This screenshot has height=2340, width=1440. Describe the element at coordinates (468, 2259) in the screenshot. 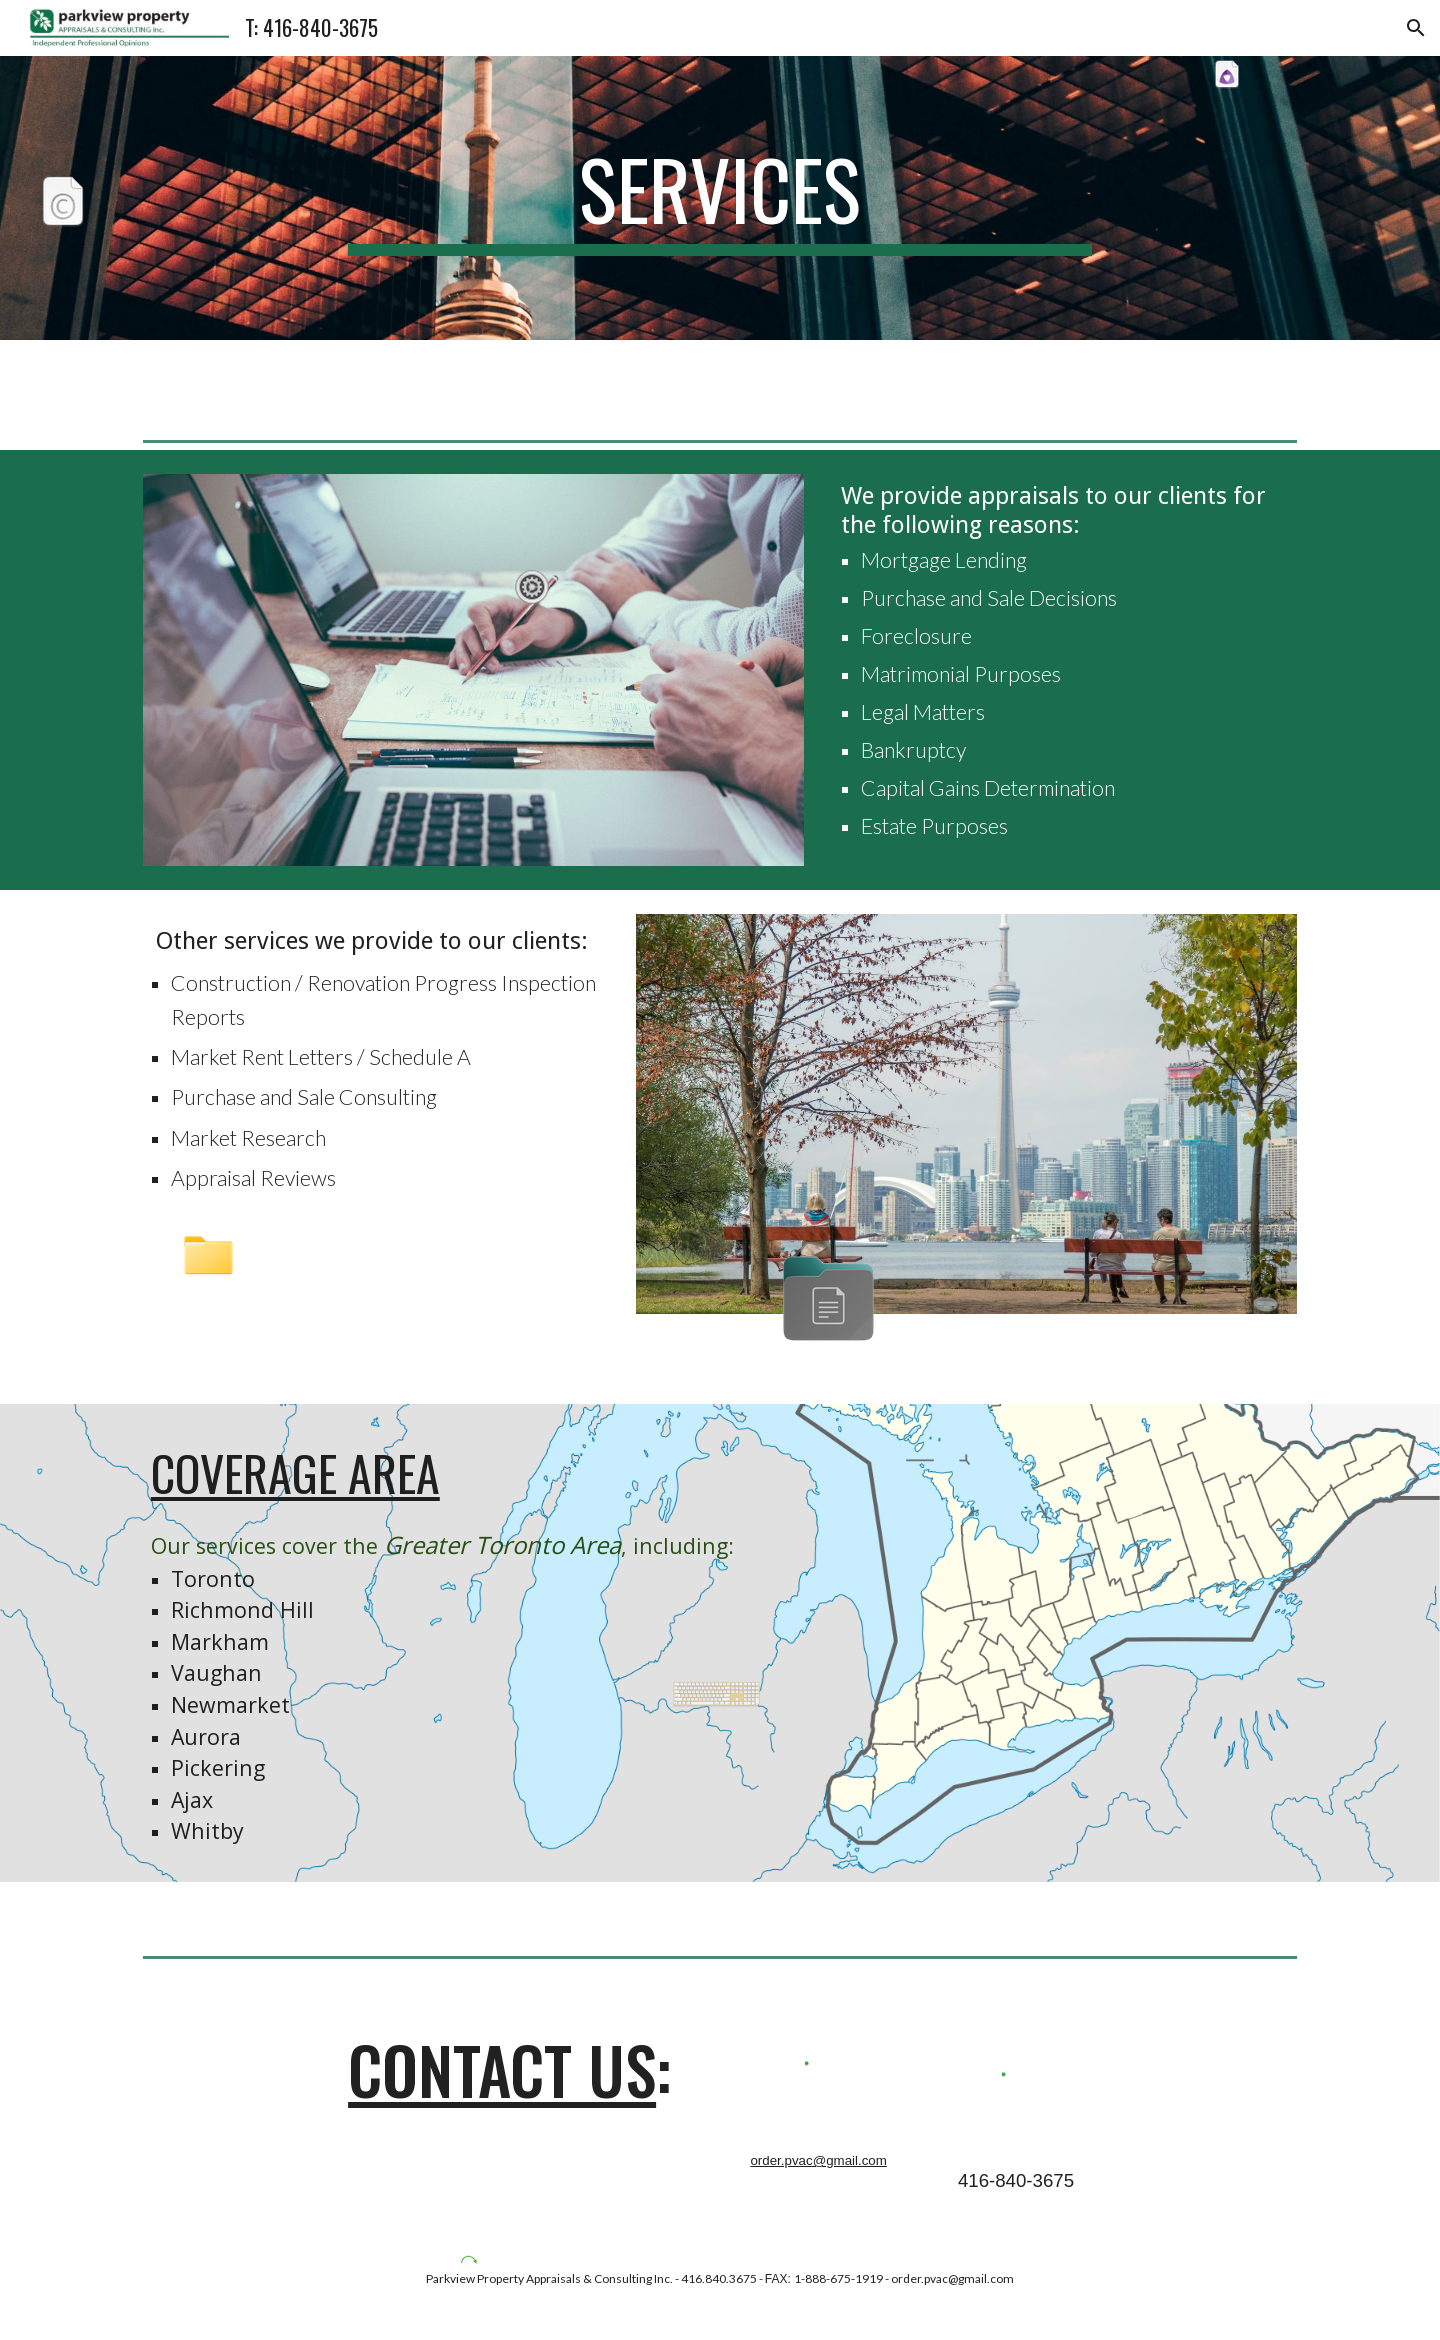

I see `redo the last undone action` at that location.